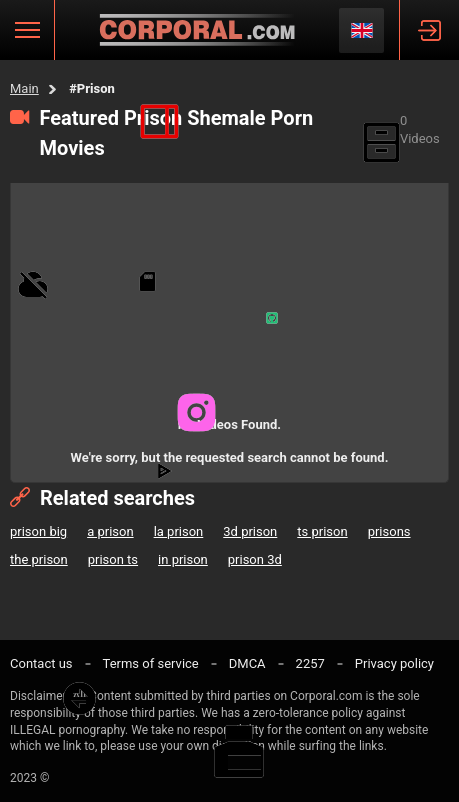  What do you see at coordinates (147, 281) in the screenshot?
I see `access external storage` at bounding box center [147, 281].